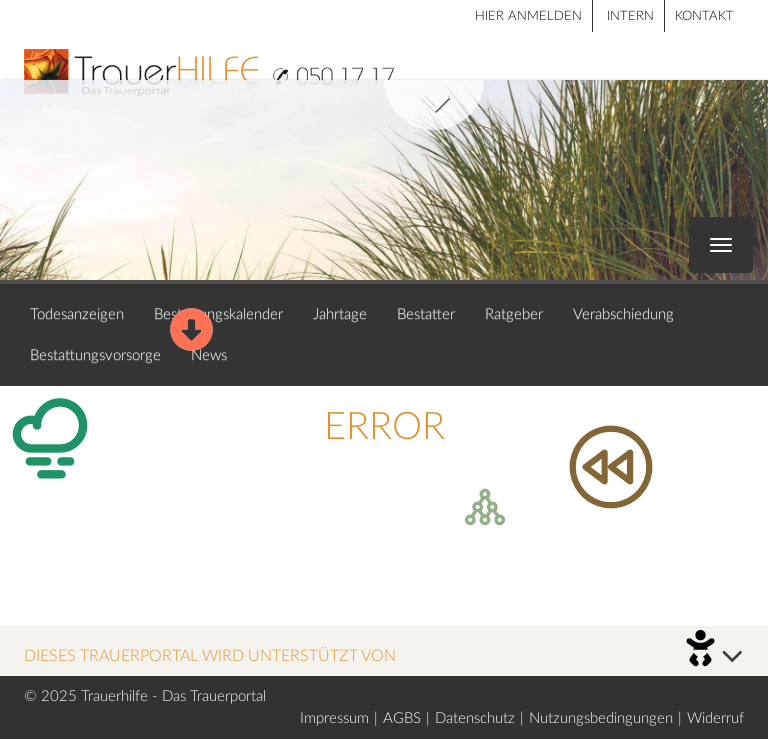  What do you see at coordinates (700, 647) in the screenshot?
I see `access baby or infant-related features` at bounding box center [700, 647].